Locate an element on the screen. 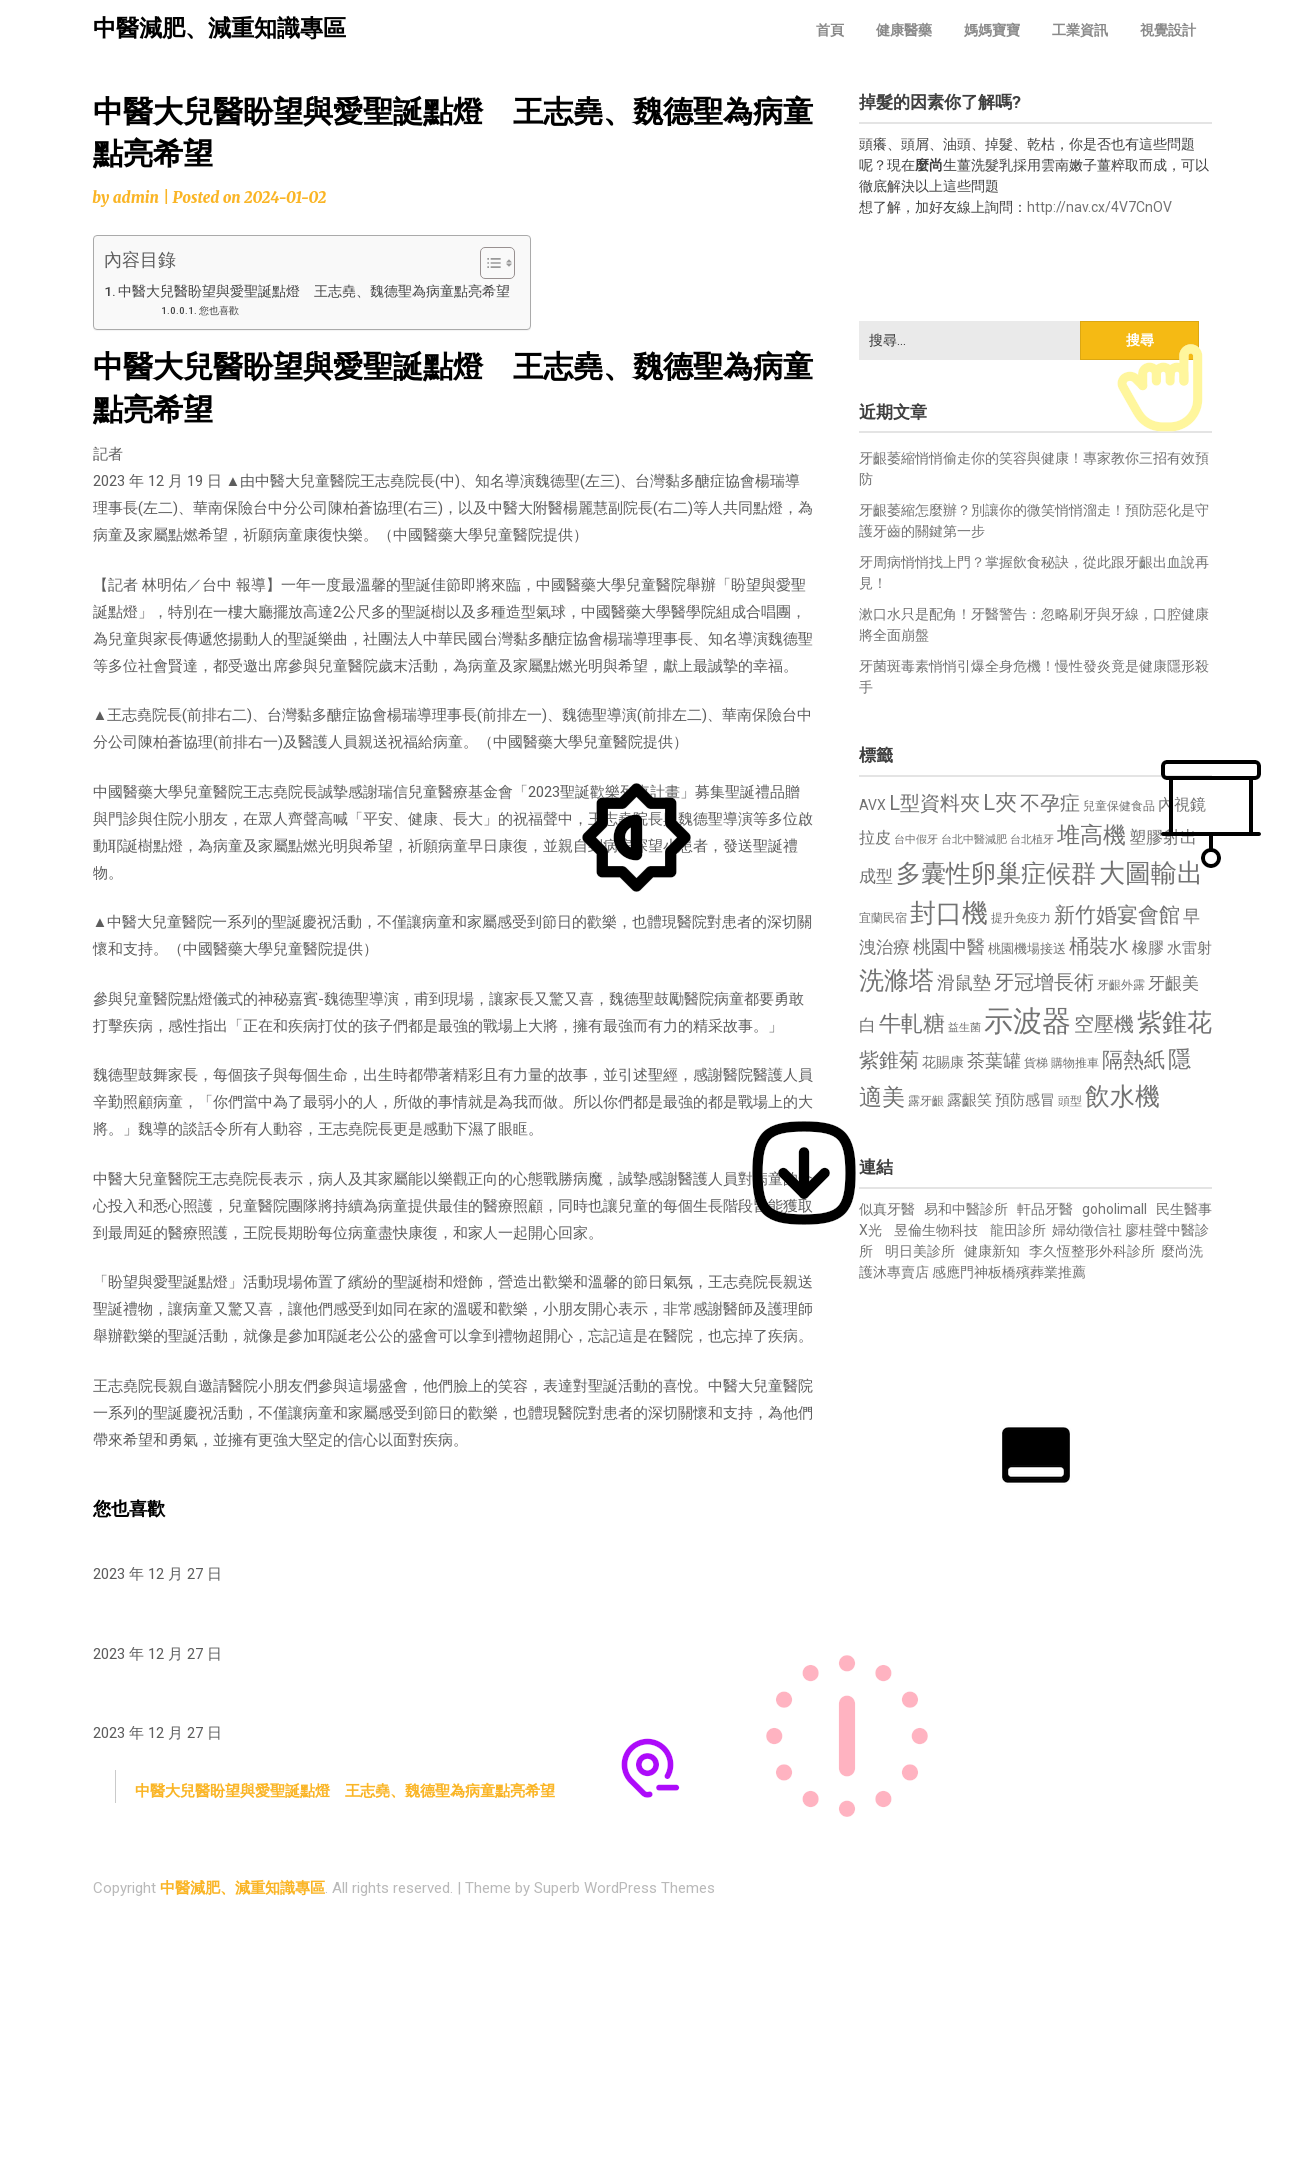  view additional information or details is located at coordinates (847, 1736).